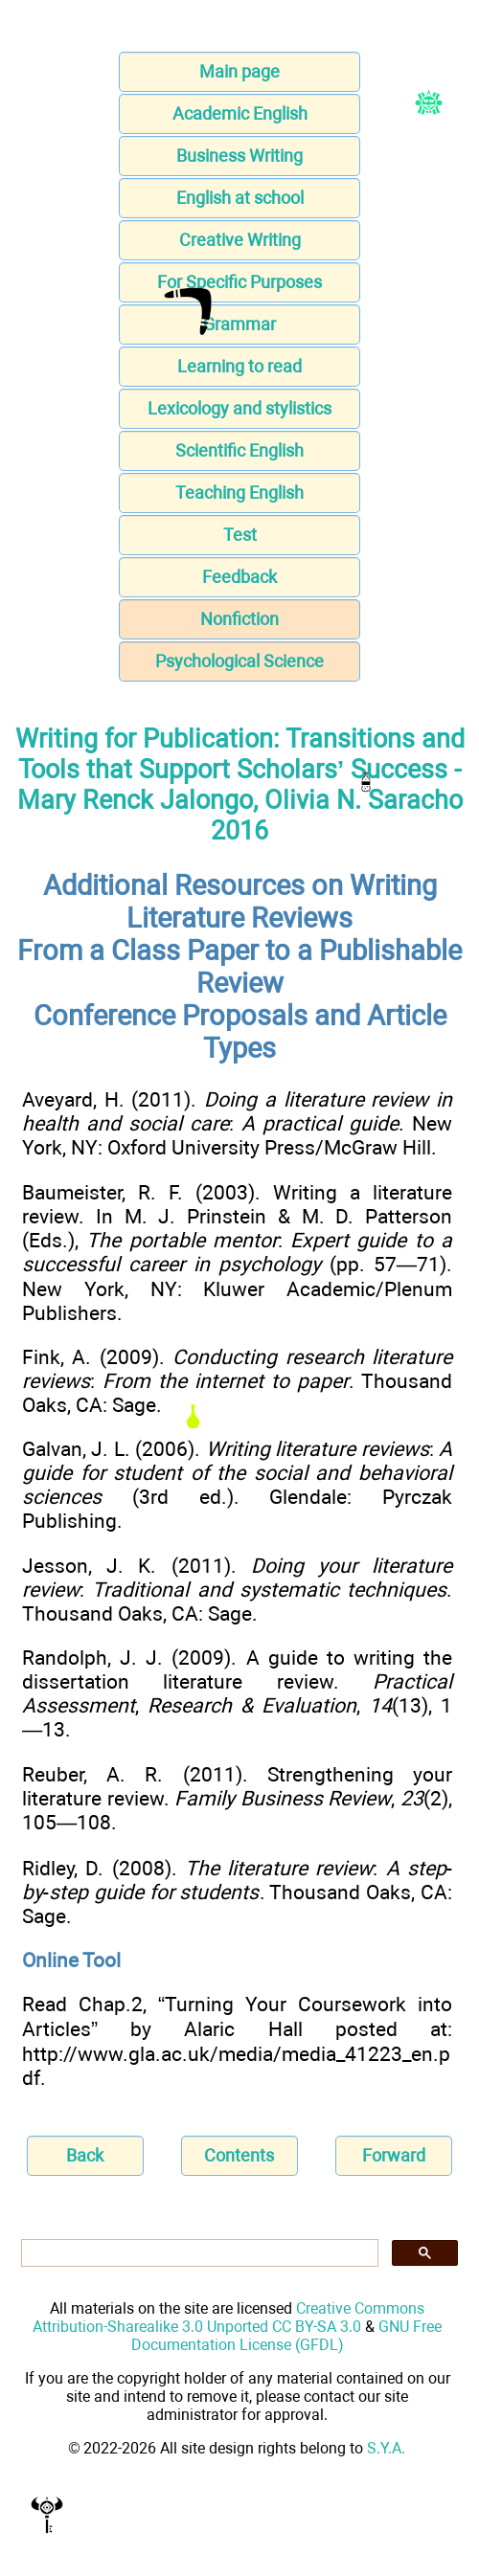  What do you see at coordinates (193, 1416) in the screenshot?
I see `decorative item or collectible in inventory` at bounding box center [193, 1416].